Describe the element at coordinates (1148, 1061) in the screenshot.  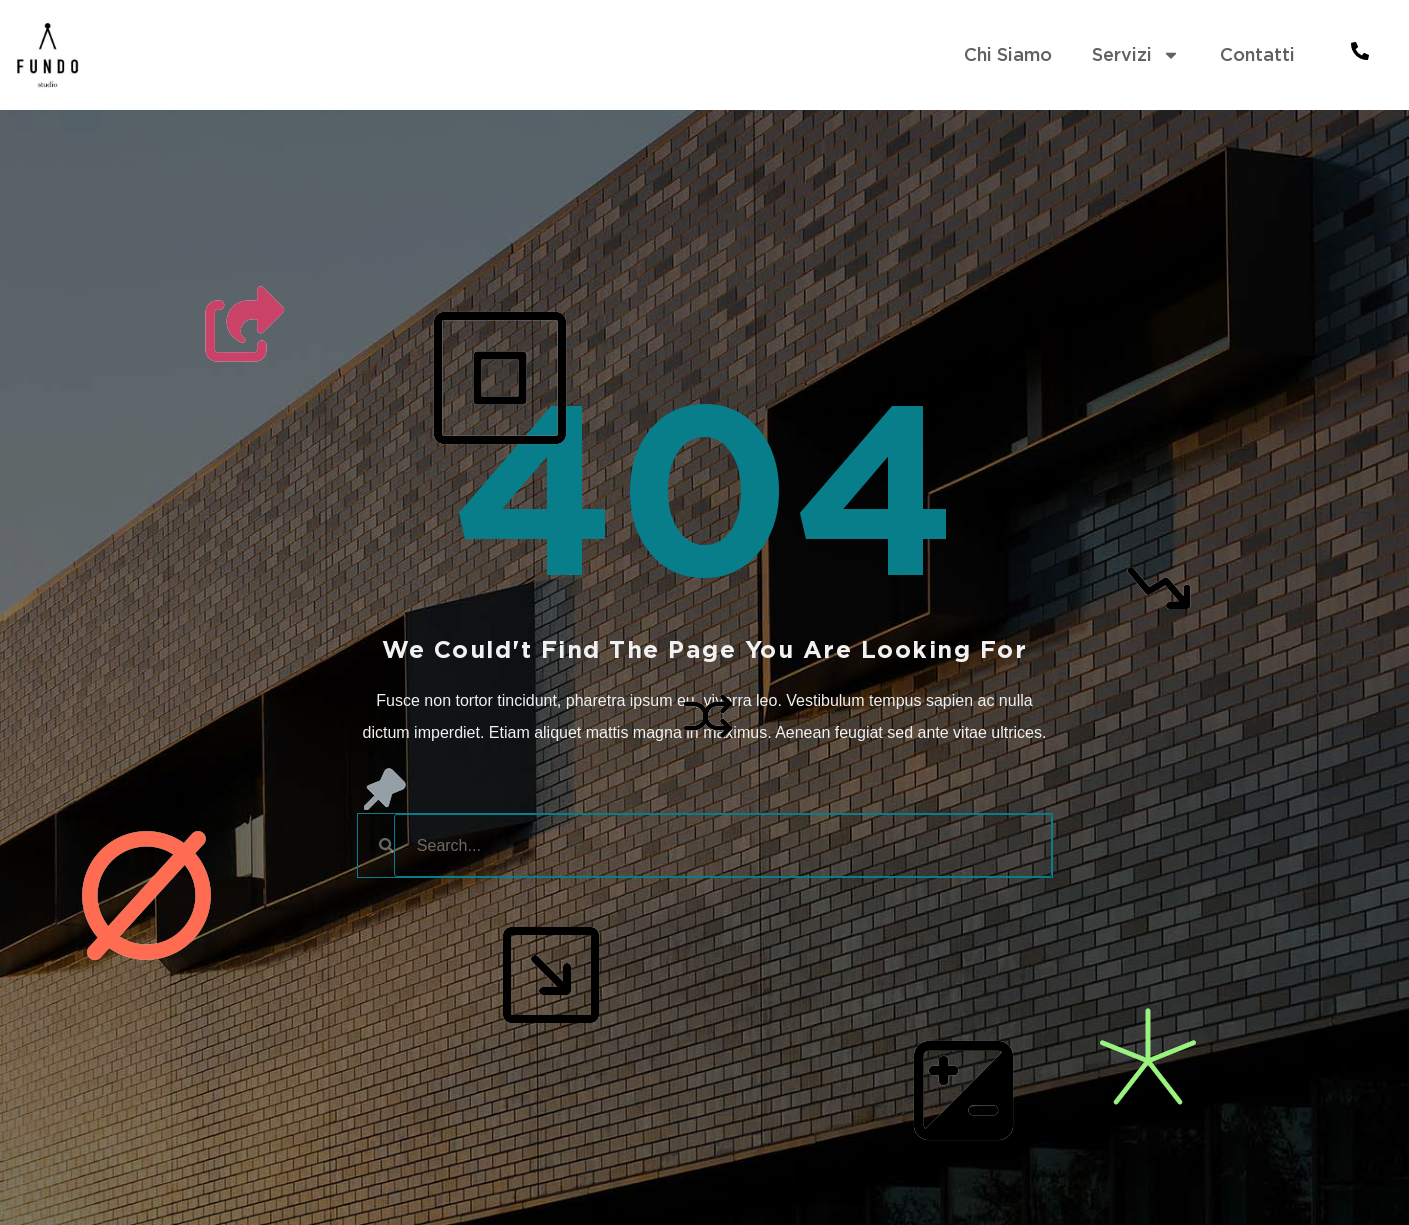
I see `indicates a required field in a form` at that location.